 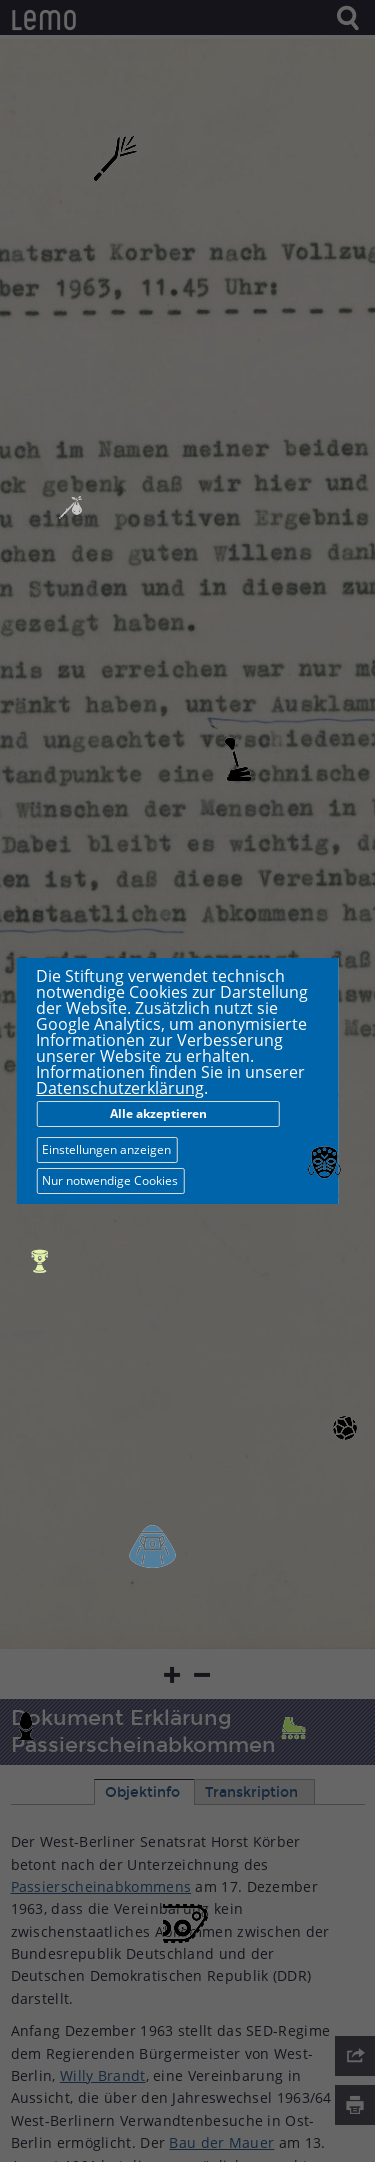 What do you see at coordinates (70, 507) in the screenshot?
I see `travel or journey-related game feature` at bounding box center [70, 507].